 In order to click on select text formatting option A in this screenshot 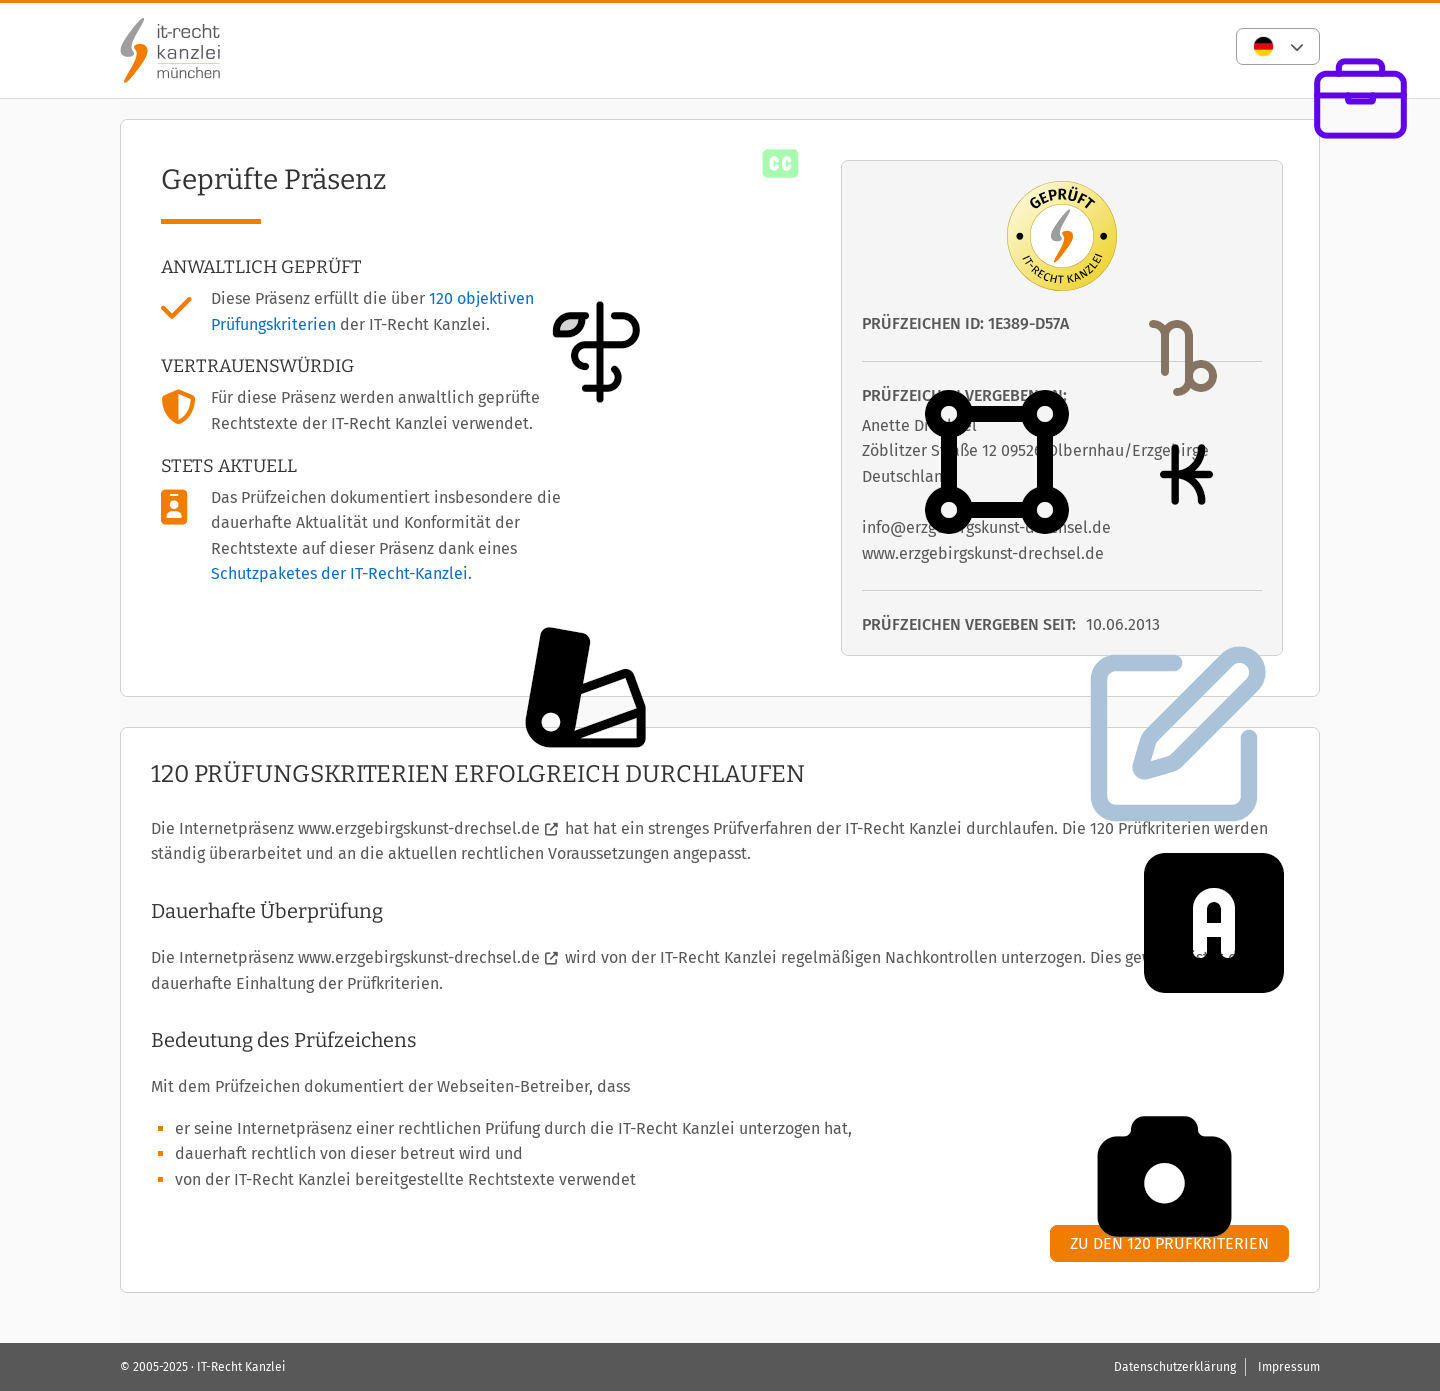, I will do `click(1214, 923)`.